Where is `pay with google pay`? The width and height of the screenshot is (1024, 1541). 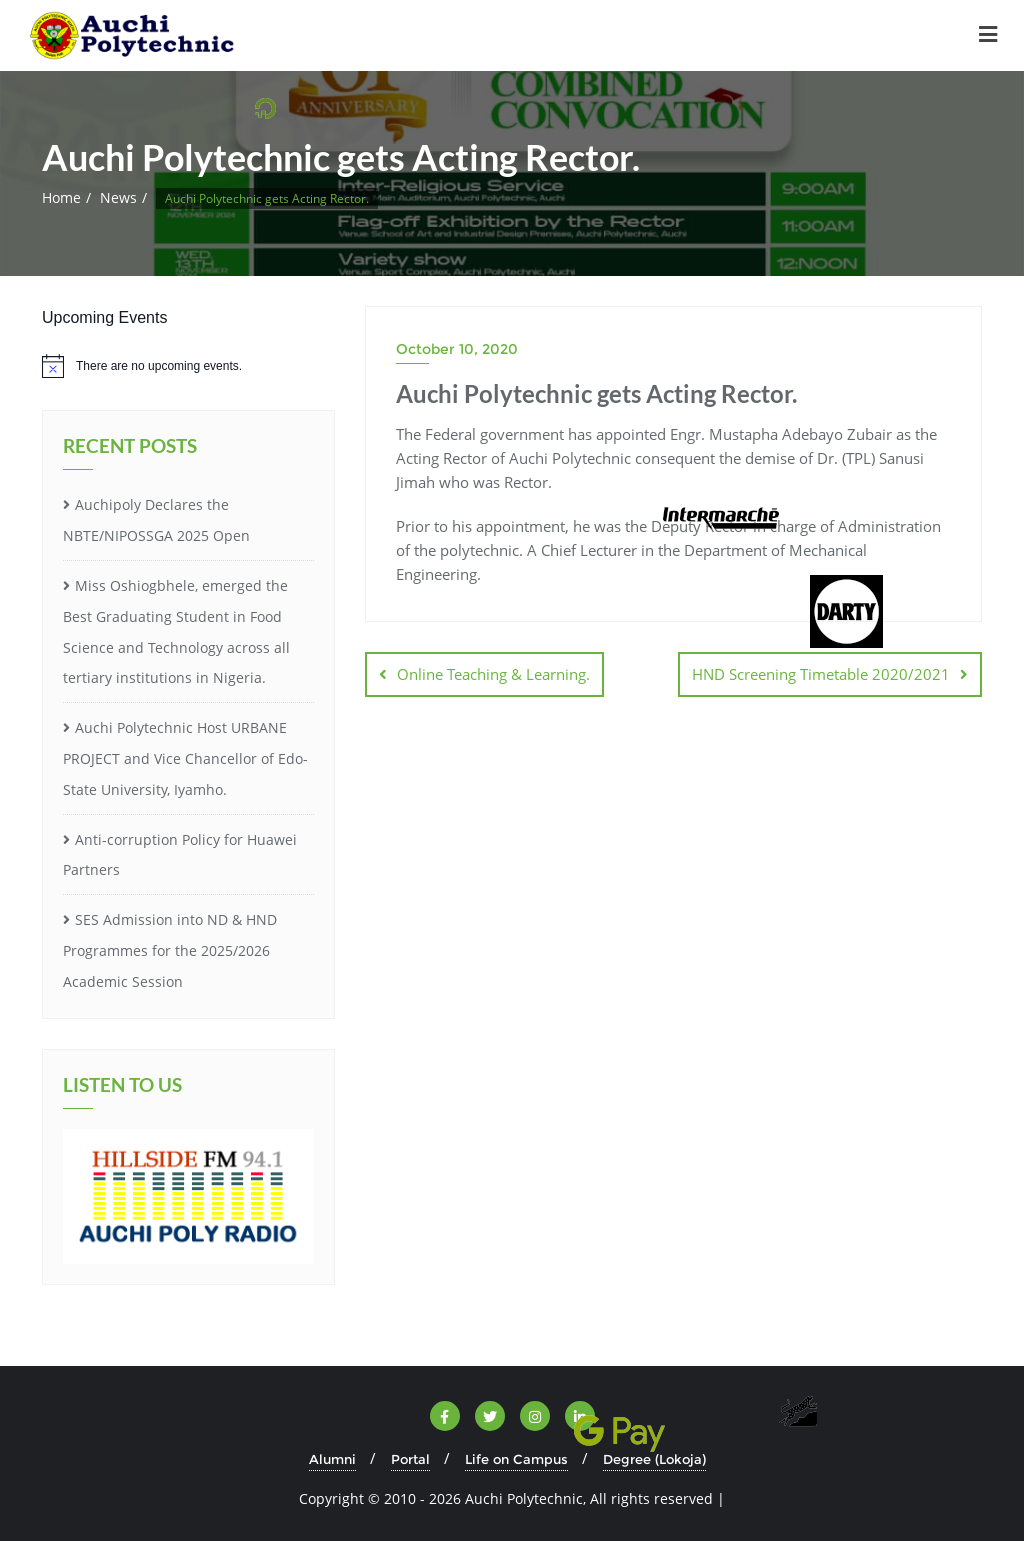 pay with google pay is located at coordinates (619, 1433).